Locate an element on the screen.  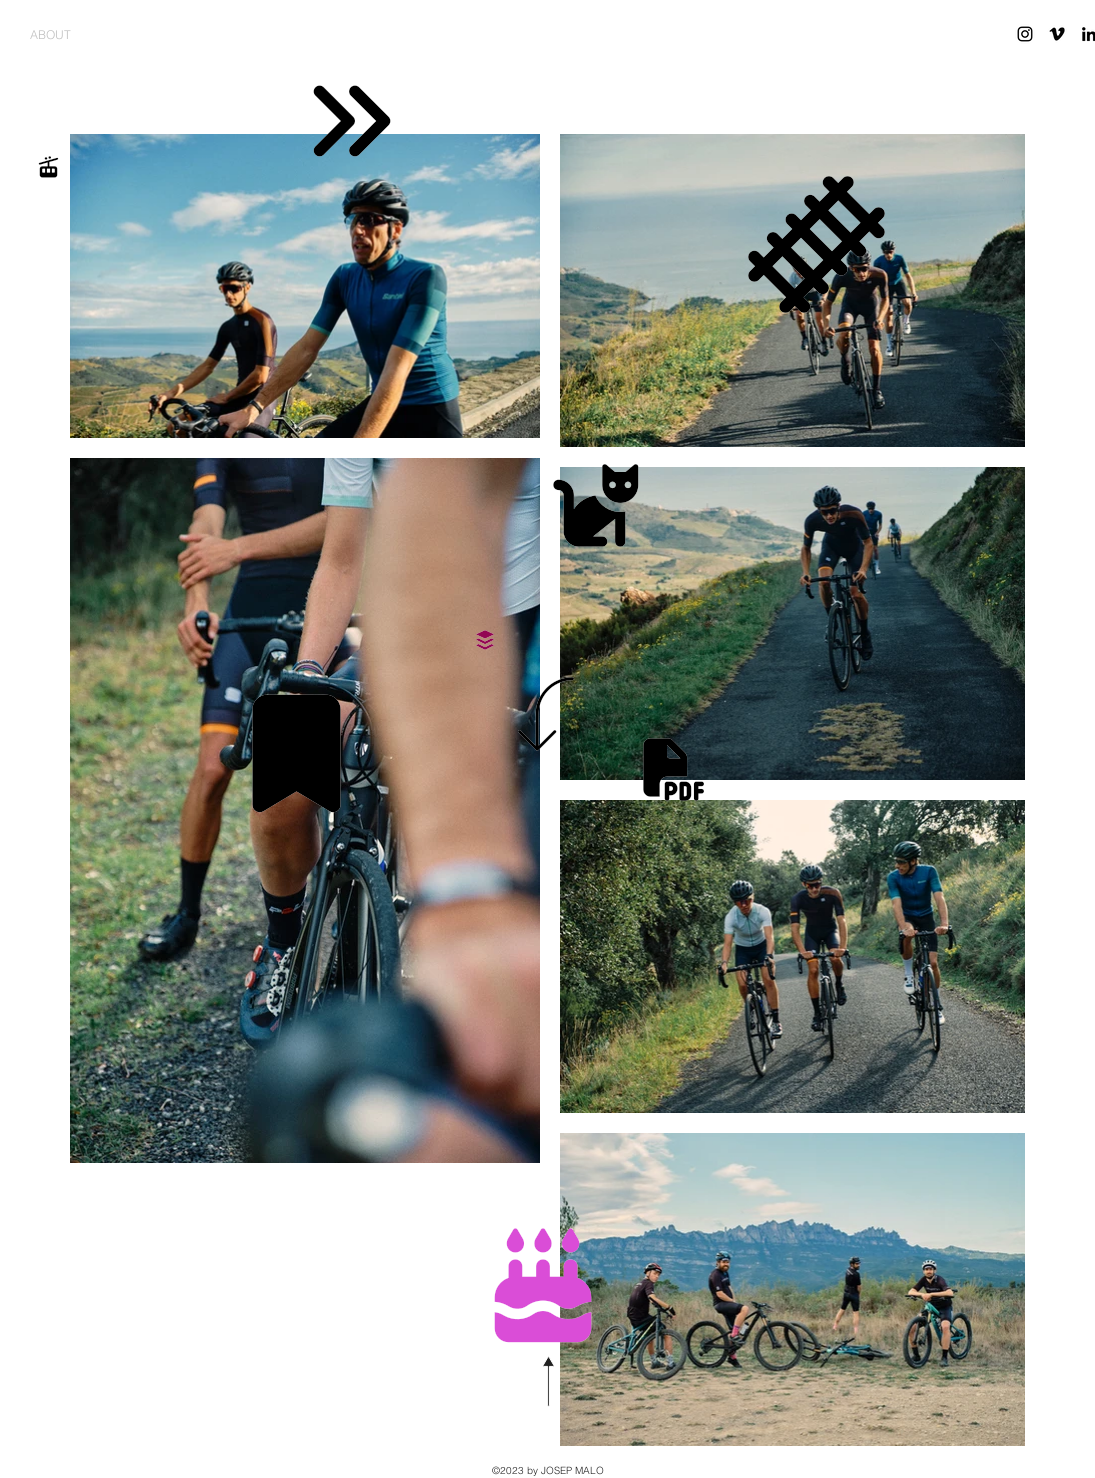
access cable car or gondola transit information is located at coordinates (48, 167).